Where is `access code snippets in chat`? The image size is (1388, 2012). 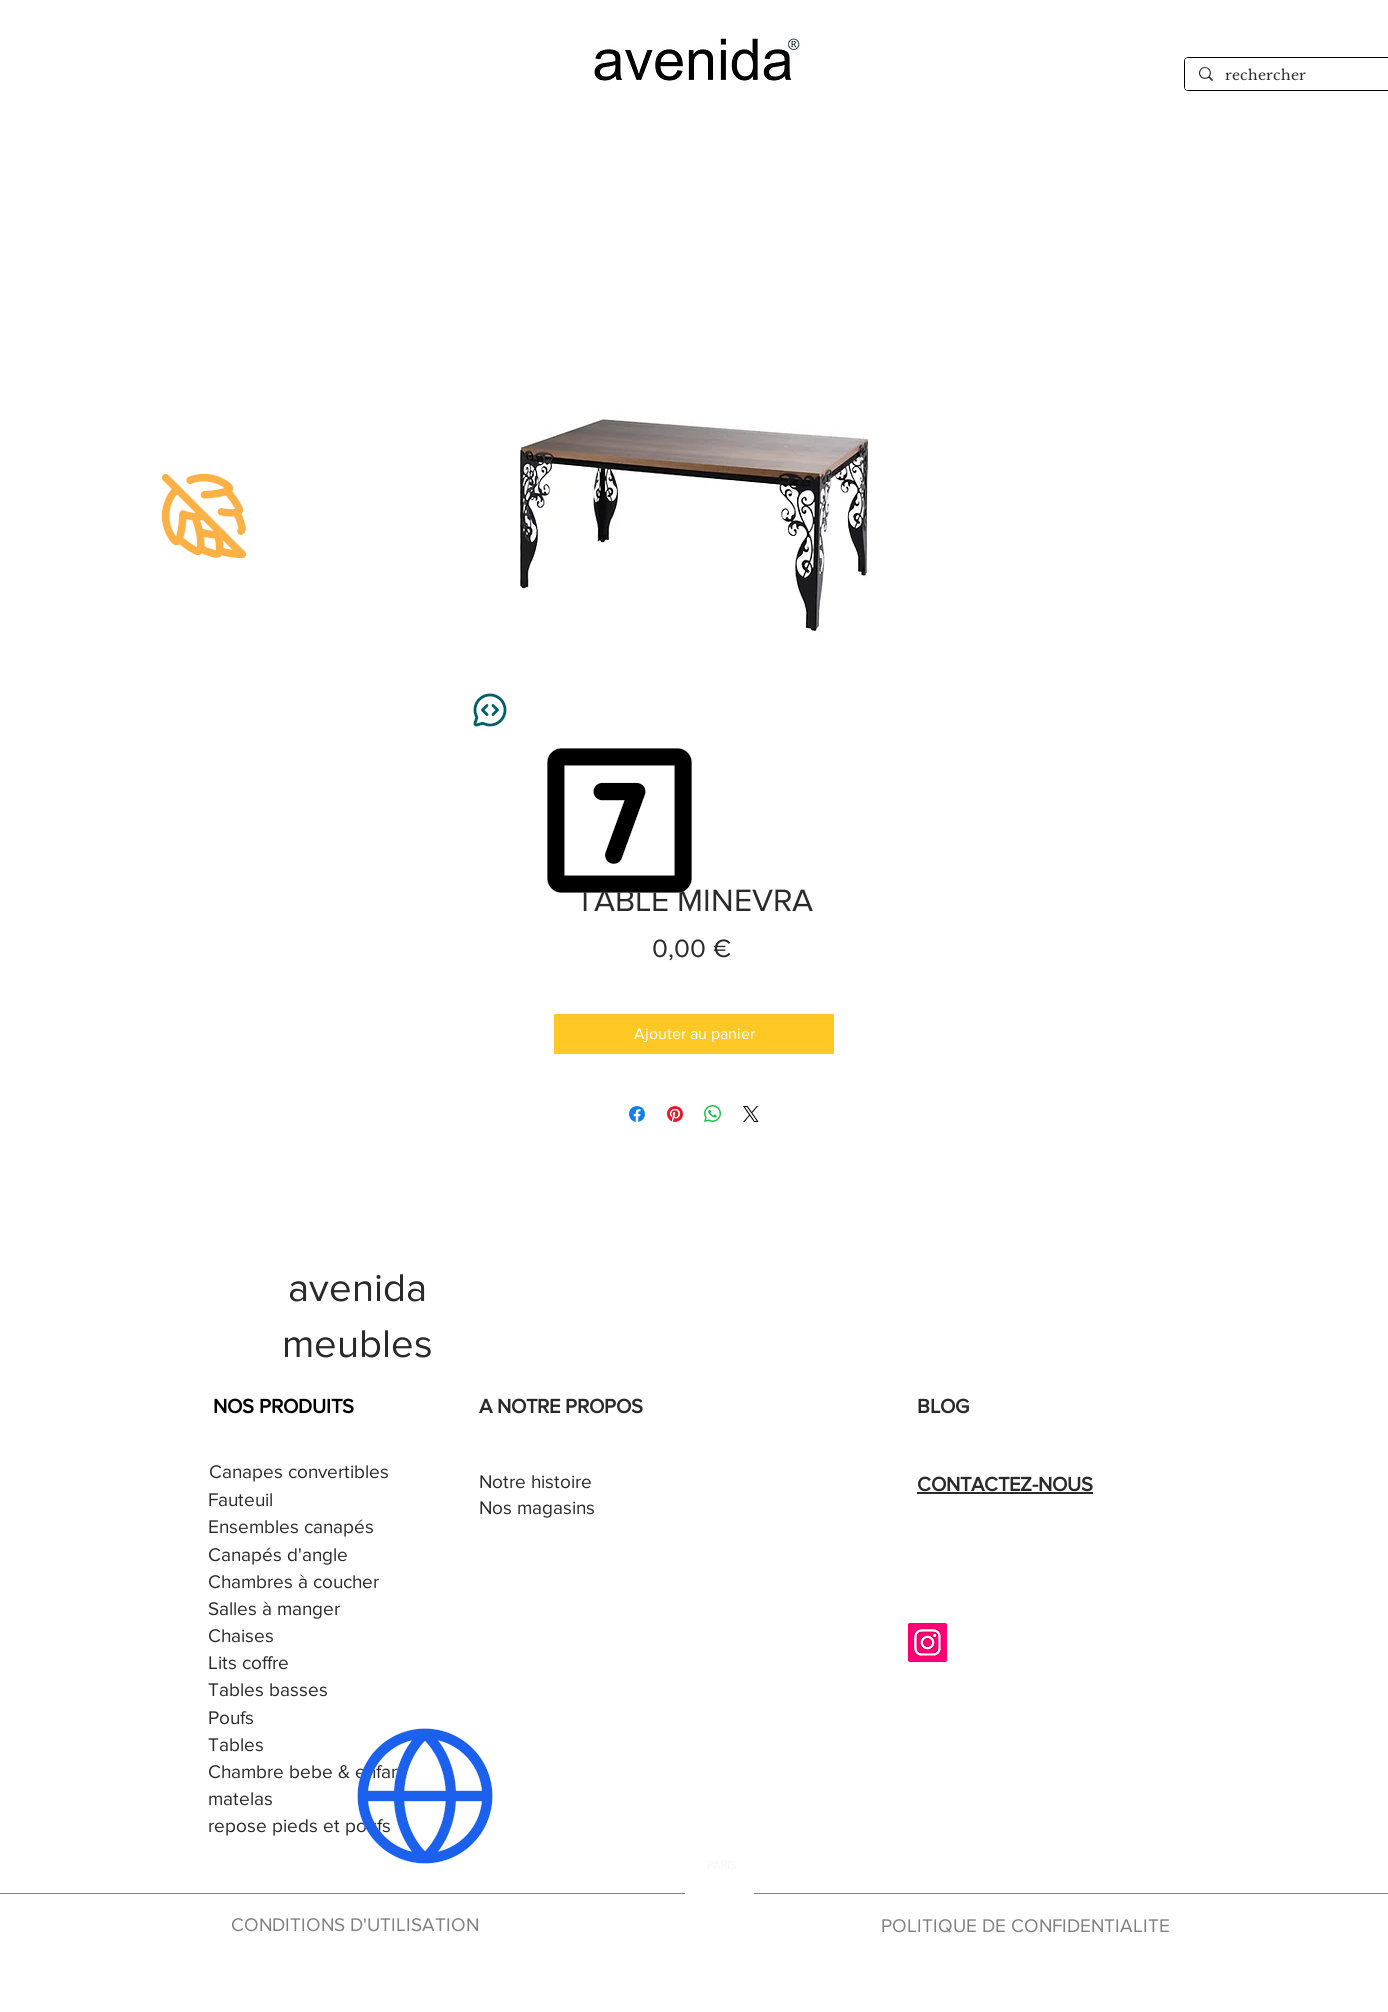
access code snippets in chat is located at coordinates (490, 710).